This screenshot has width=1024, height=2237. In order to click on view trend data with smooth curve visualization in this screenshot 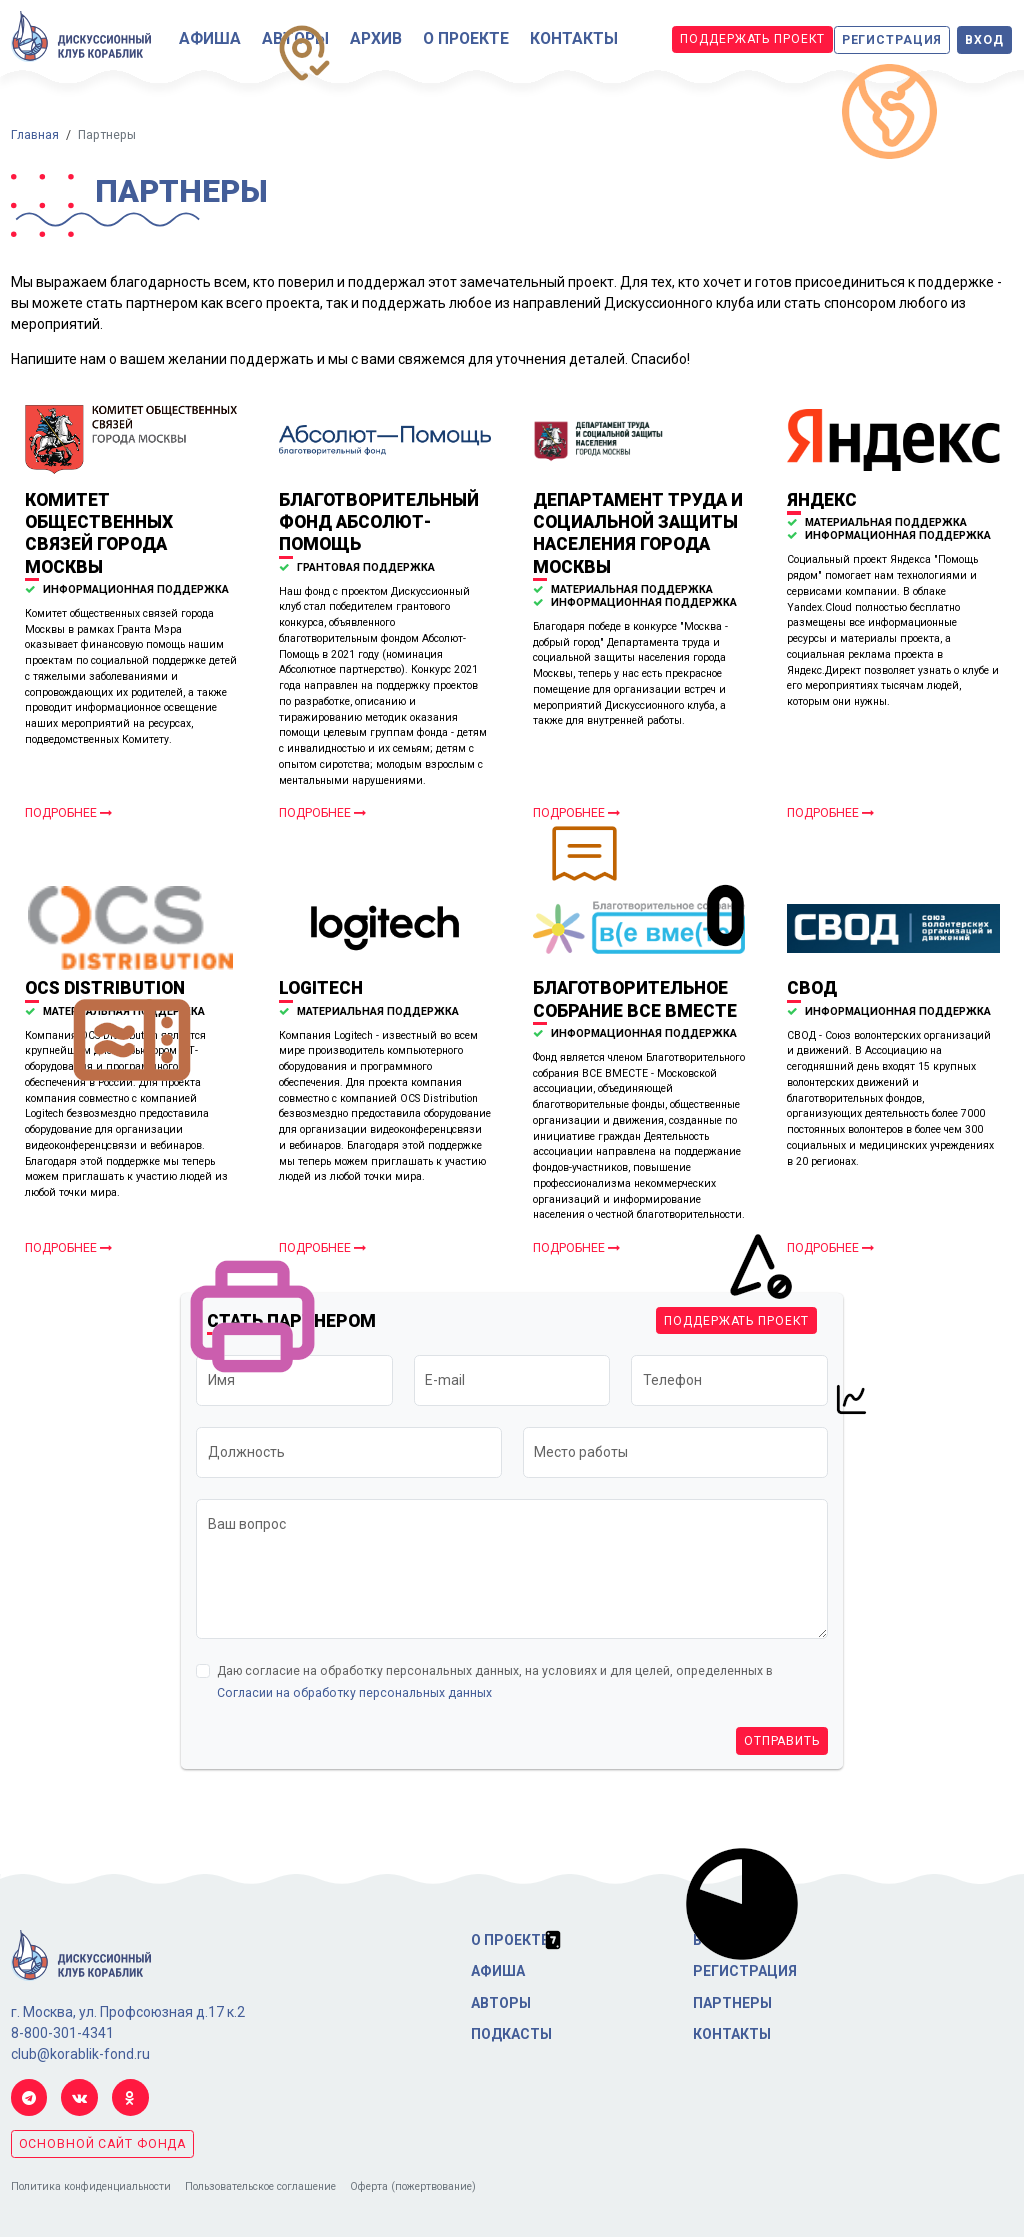, I will do `click(851, 1399)`.